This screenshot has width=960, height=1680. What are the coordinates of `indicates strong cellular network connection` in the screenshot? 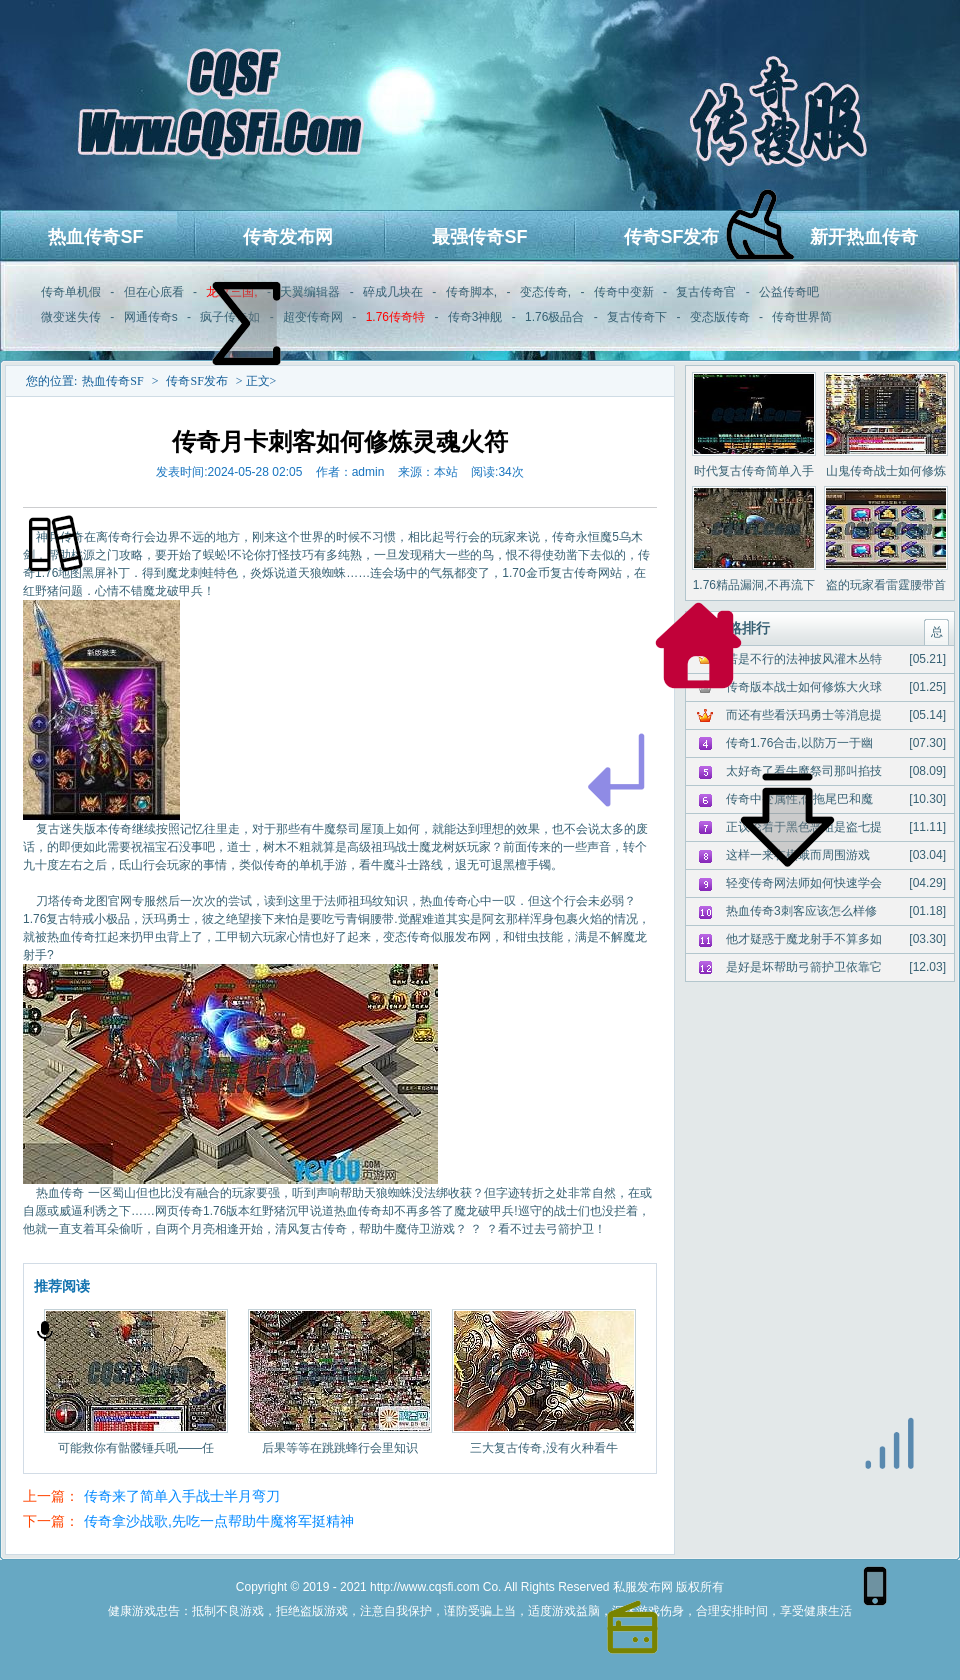 It's located at (899, 1440).